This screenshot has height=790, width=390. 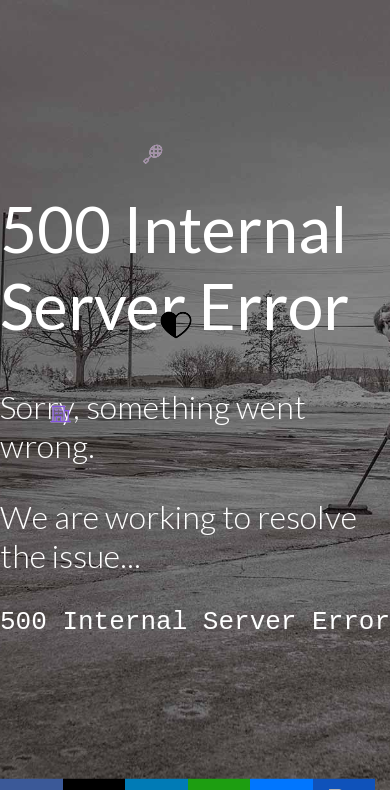 What do you see at coordinates (60, 414) in the screenshot?
I see `view office or workplace location` at bounding box center [60, 414].